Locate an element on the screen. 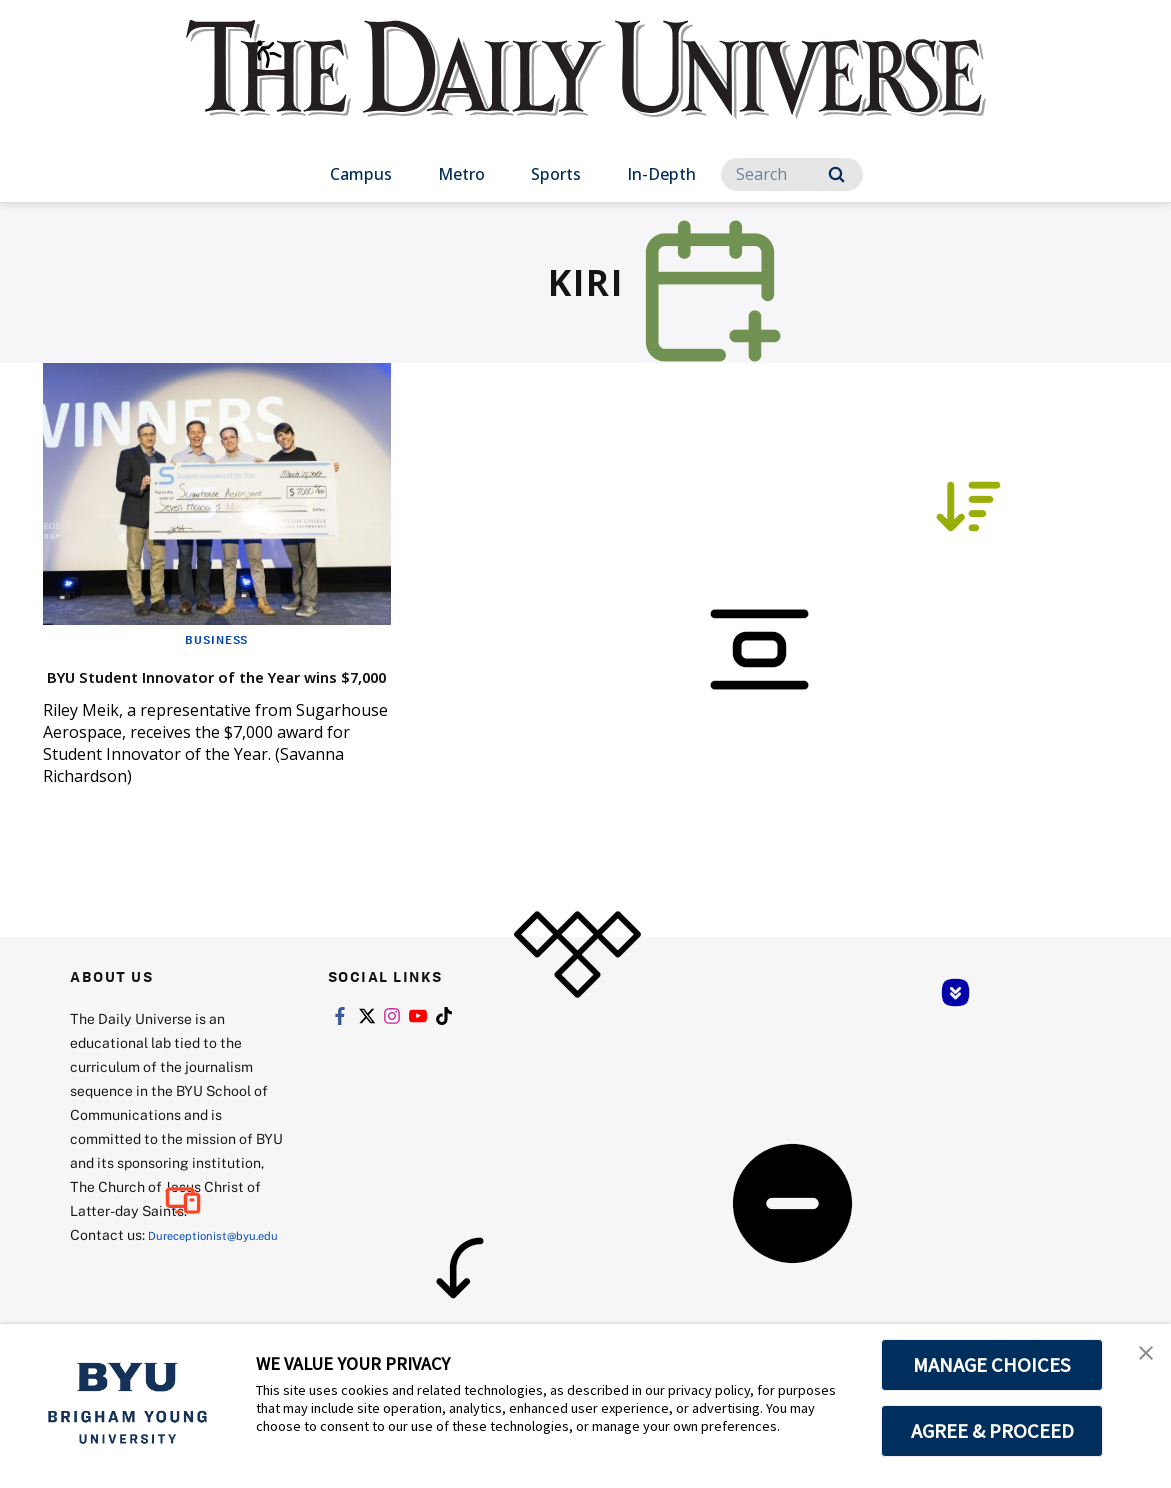 This screenshot has height=1488, width=1171. expand content or show more options is located at coordinates (955, 992).